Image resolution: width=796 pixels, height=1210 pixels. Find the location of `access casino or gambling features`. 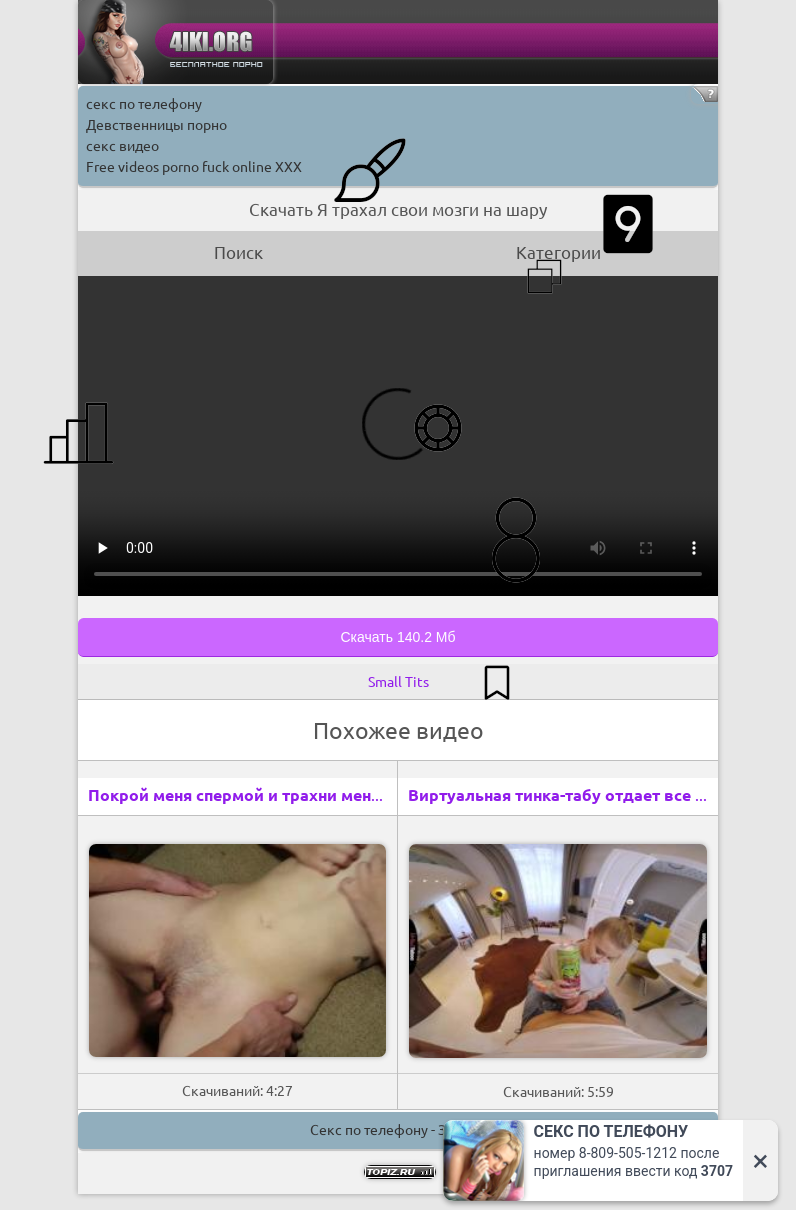

access casino or gambling features is located at coordinates (438, 428).